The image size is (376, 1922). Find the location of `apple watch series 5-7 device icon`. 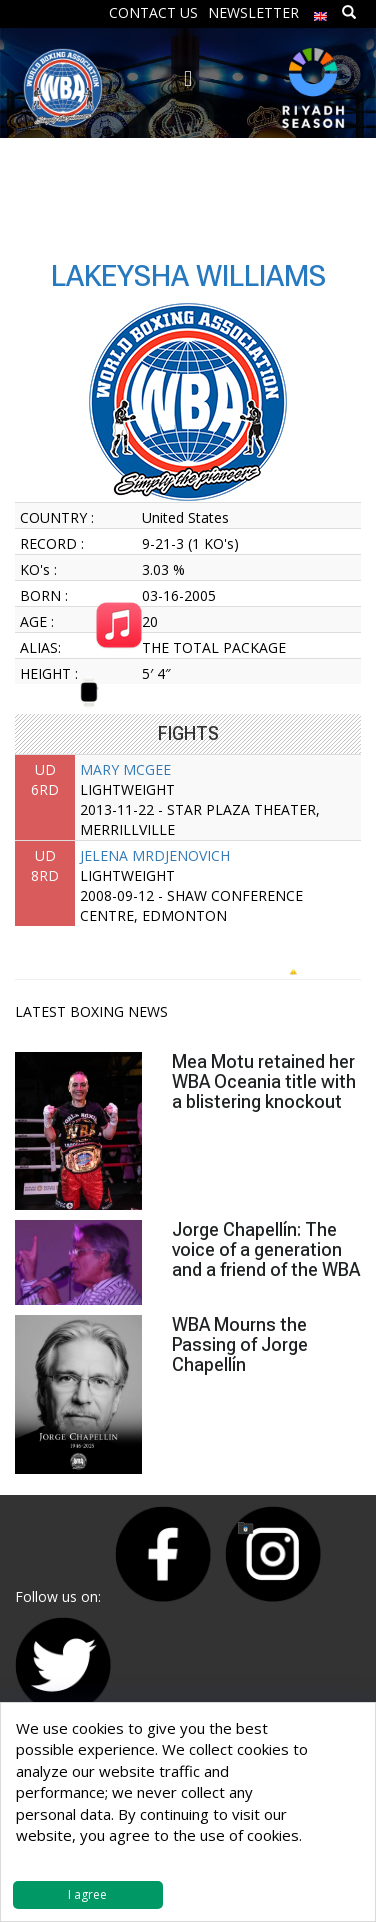

apple watch series 5-7 device icon is located at coordinates (89, 692).